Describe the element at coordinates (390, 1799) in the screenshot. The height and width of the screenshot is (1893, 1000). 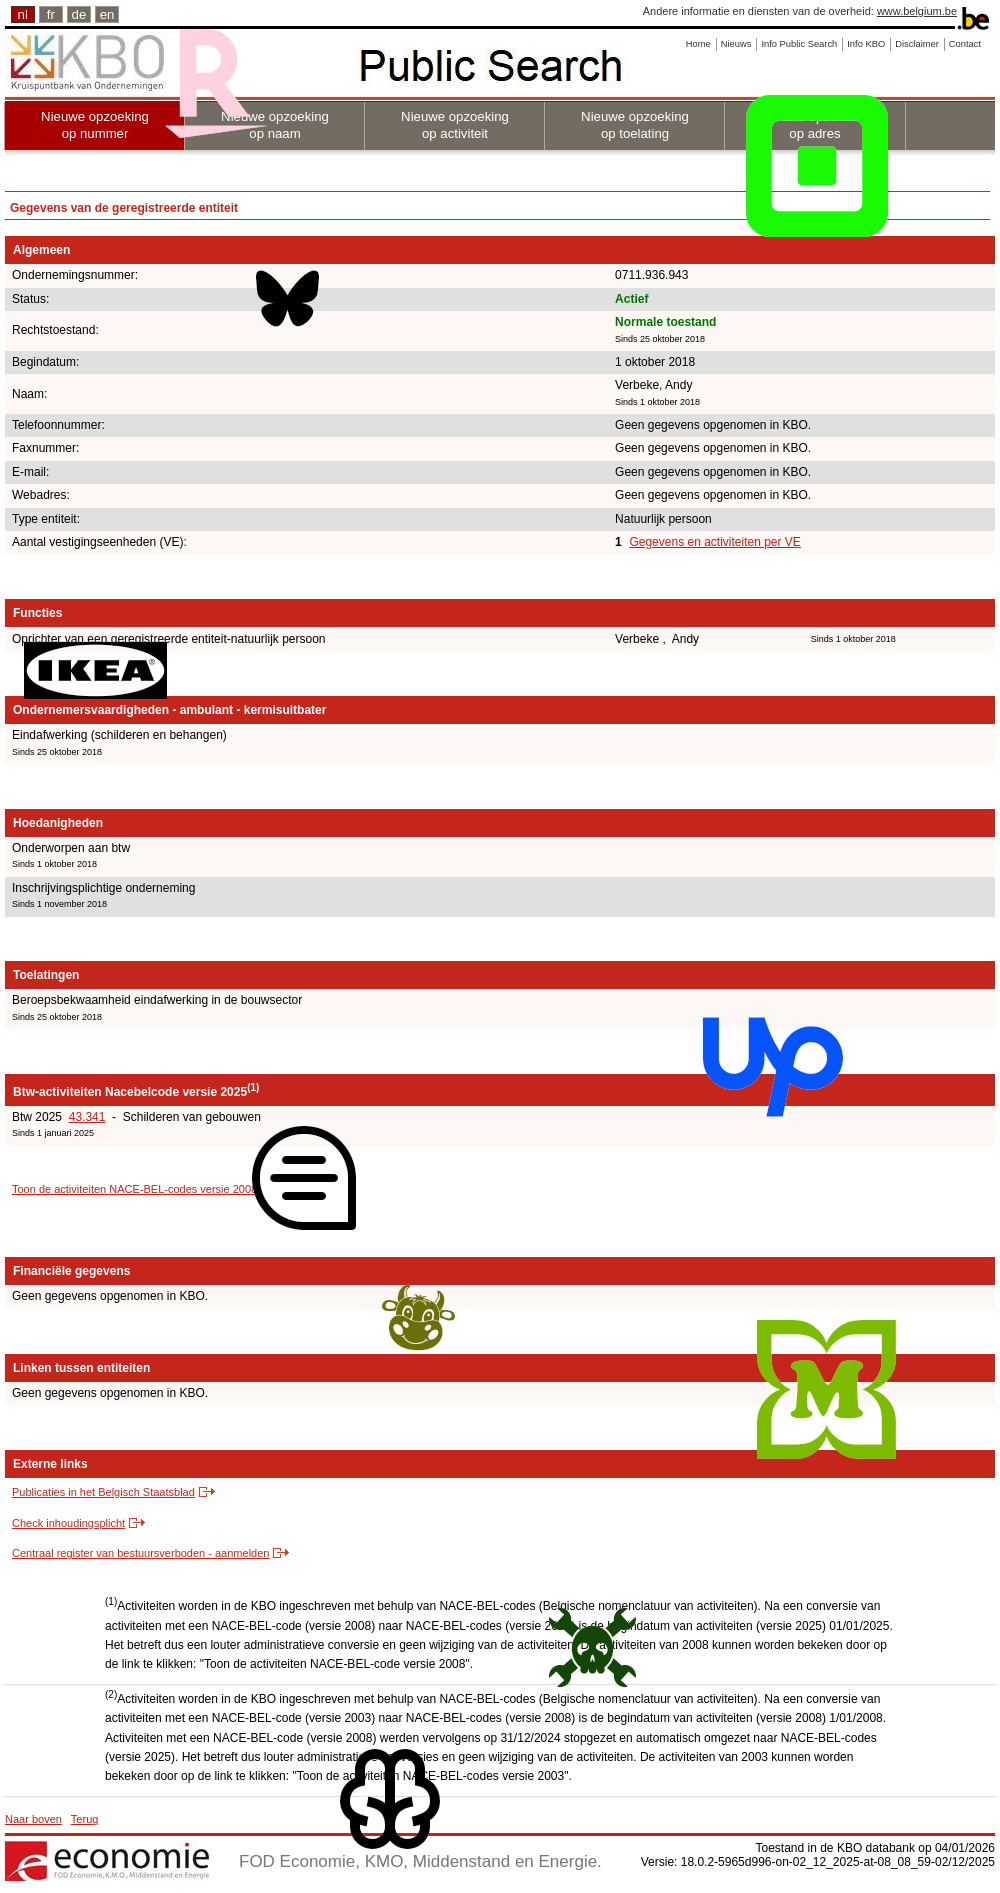
I see `access cognitive or AI-powered features` at that location.